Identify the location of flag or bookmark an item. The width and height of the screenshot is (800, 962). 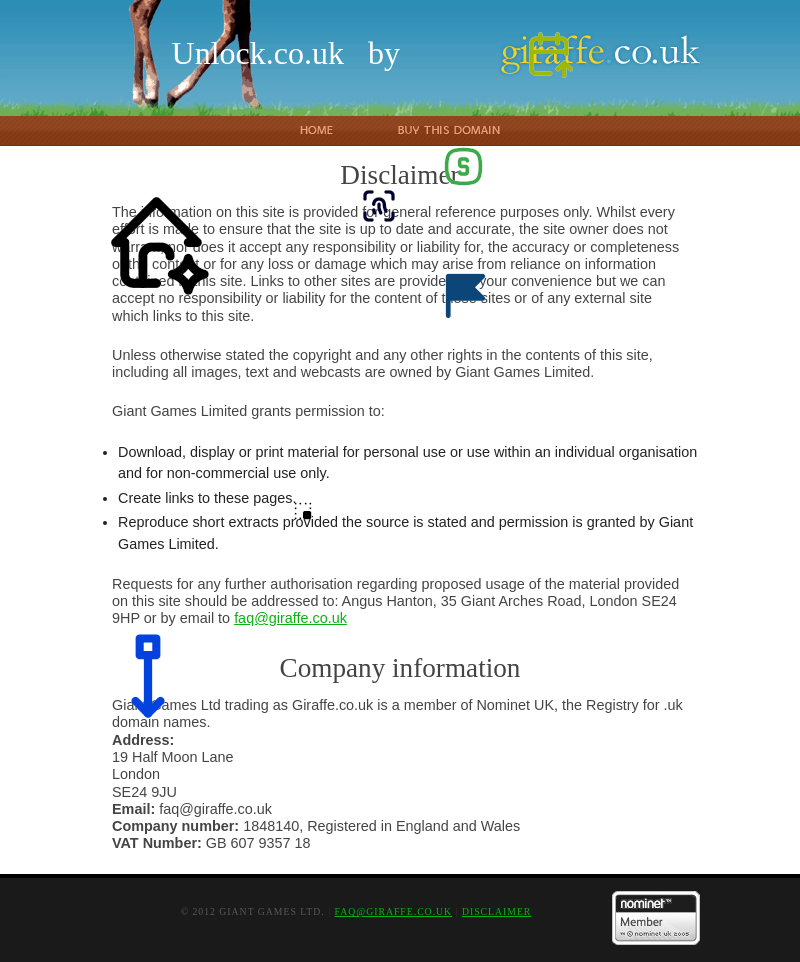
(465, 293).